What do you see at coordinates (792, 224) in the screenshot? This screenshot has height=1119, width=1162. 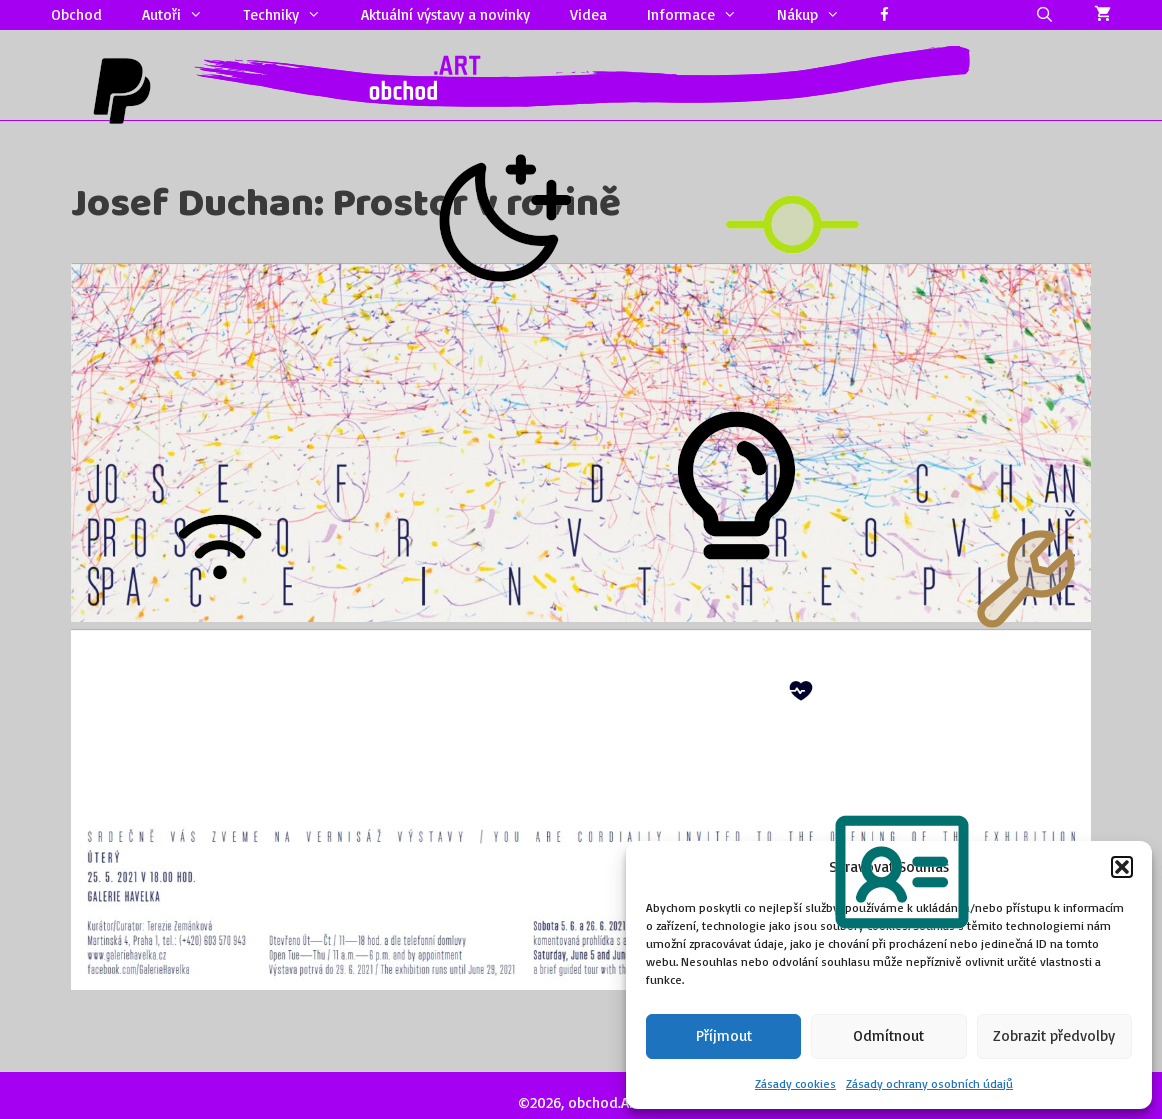 I see `view commit history` at bounding box center [792, 224].